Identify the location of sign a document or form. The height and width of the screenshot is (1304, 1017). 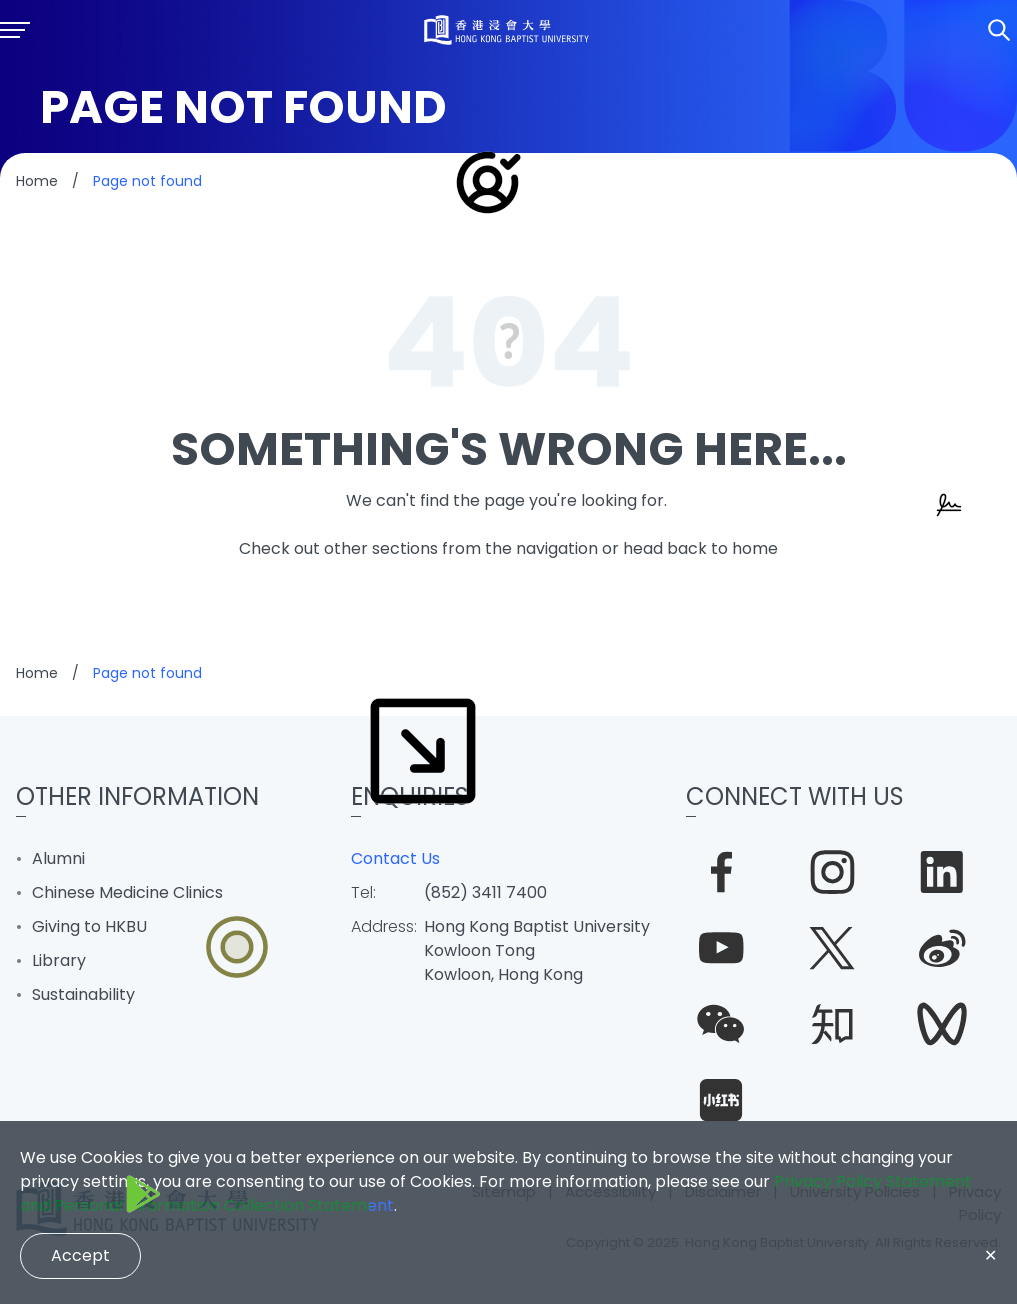
(949, 505).